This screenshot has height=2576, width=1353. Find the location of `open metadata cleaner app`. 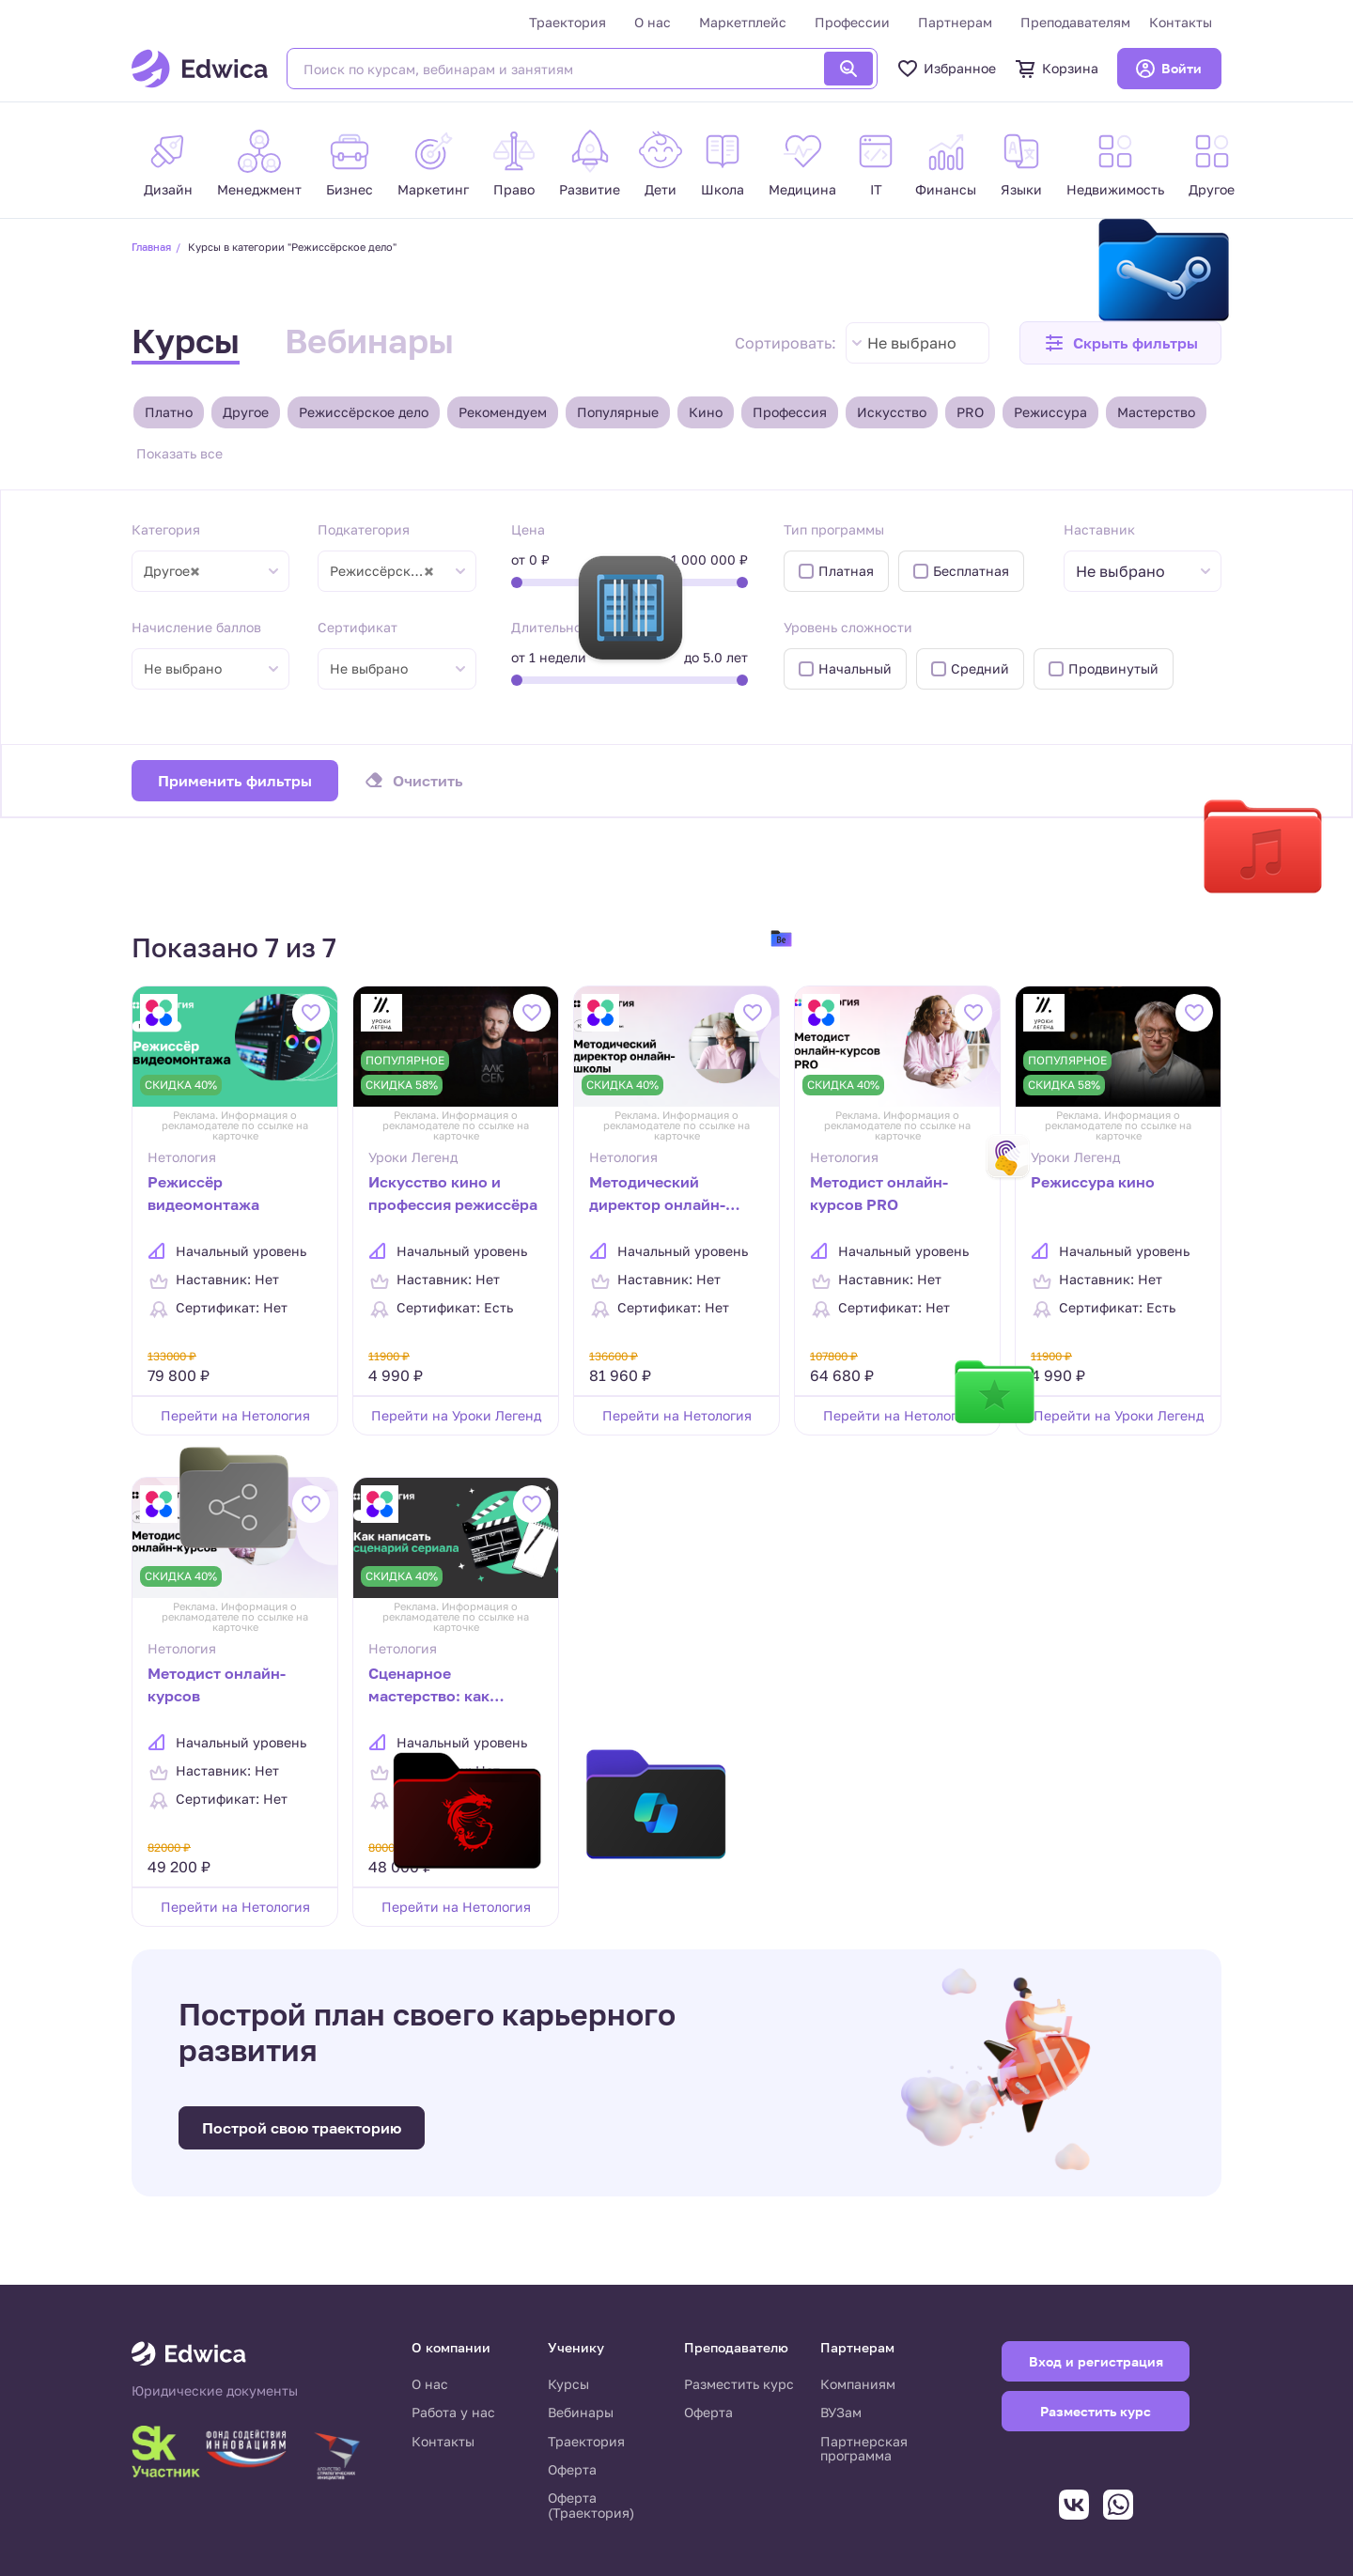

open metadata cleaner app is located at coordinates (1007, 1156).